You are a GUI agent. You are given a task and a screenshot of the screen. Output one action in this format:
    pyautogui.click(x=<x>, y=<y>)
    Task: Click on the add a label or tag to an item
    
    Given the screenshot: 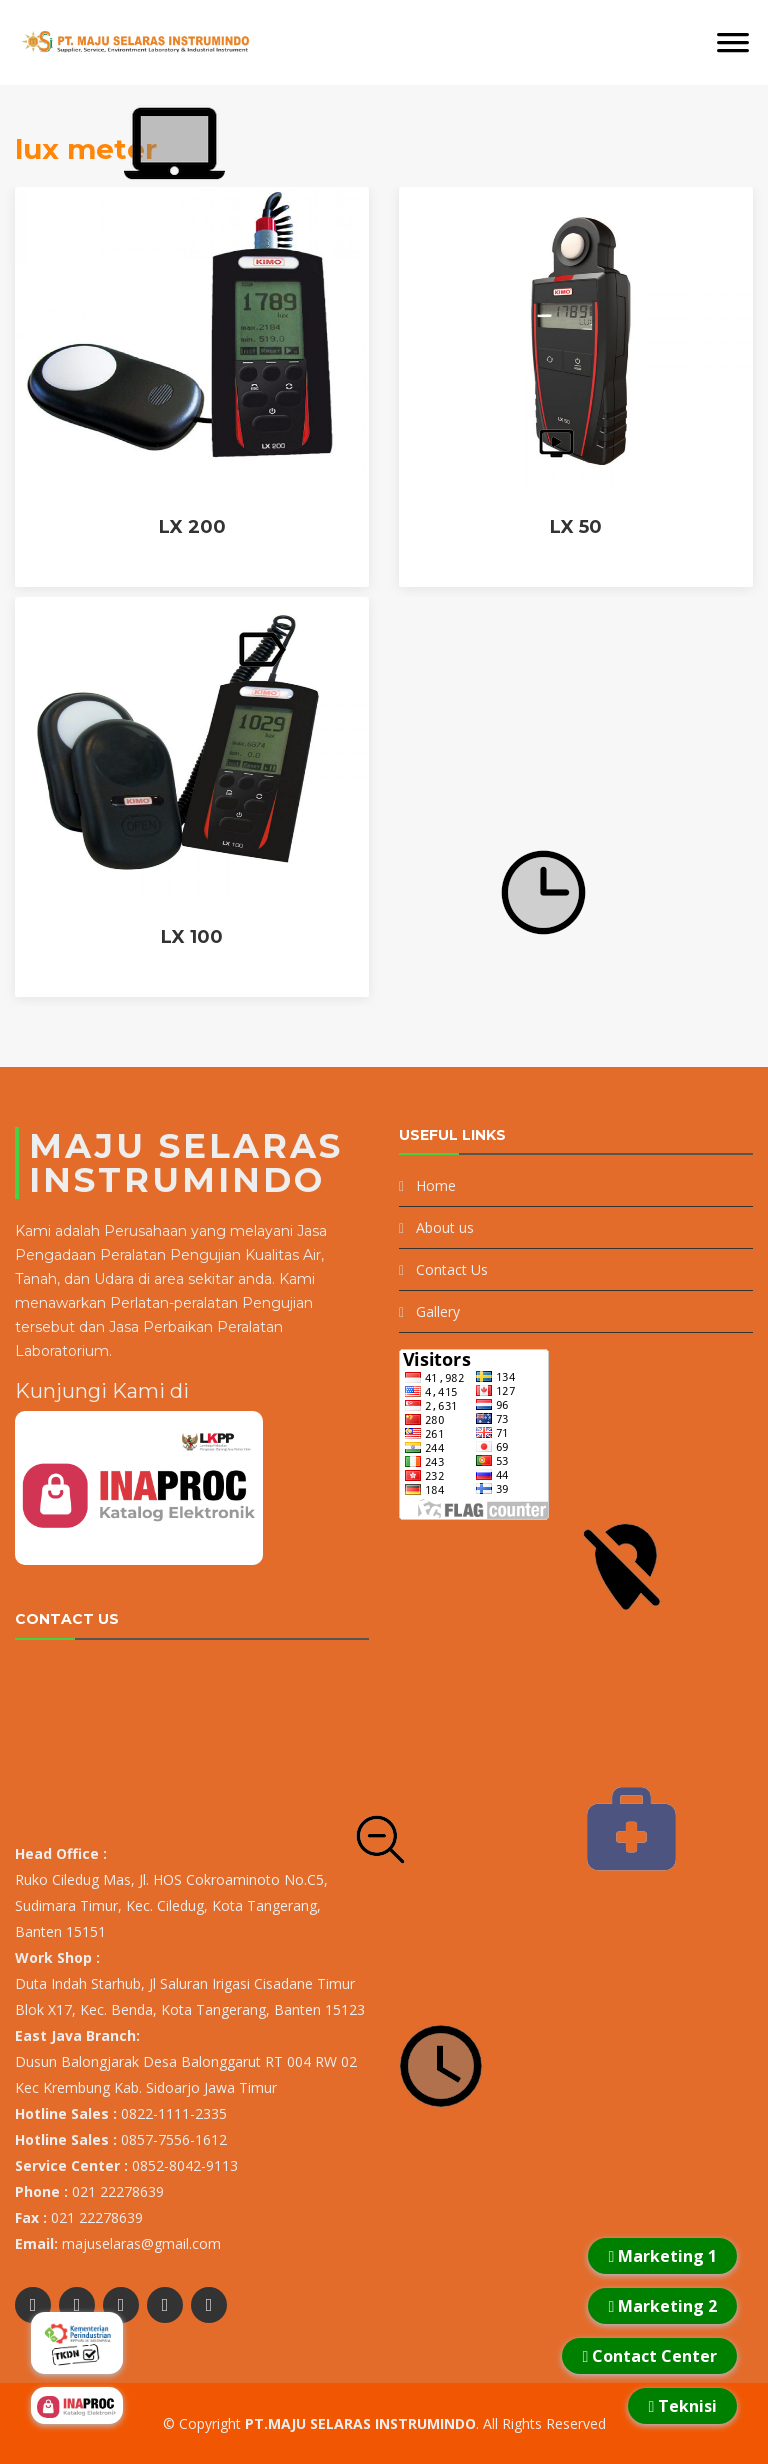 What is the action you would take?
    pyautogui.click(x=261, y=649)
    